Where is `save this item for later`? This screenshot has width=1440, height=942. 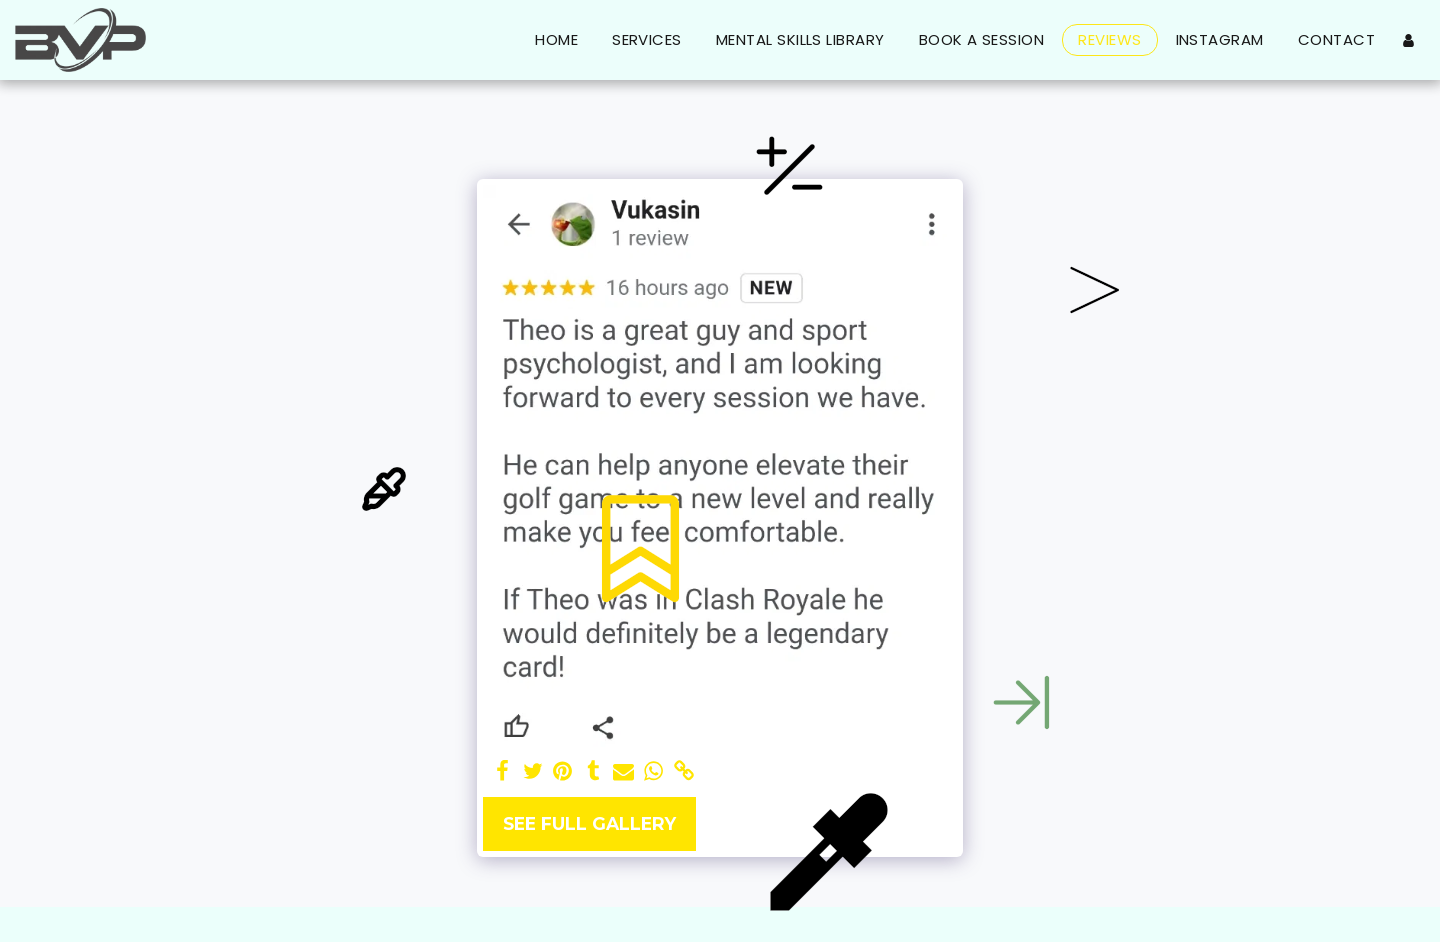 save this item for later is located at coordinates (640, 546).